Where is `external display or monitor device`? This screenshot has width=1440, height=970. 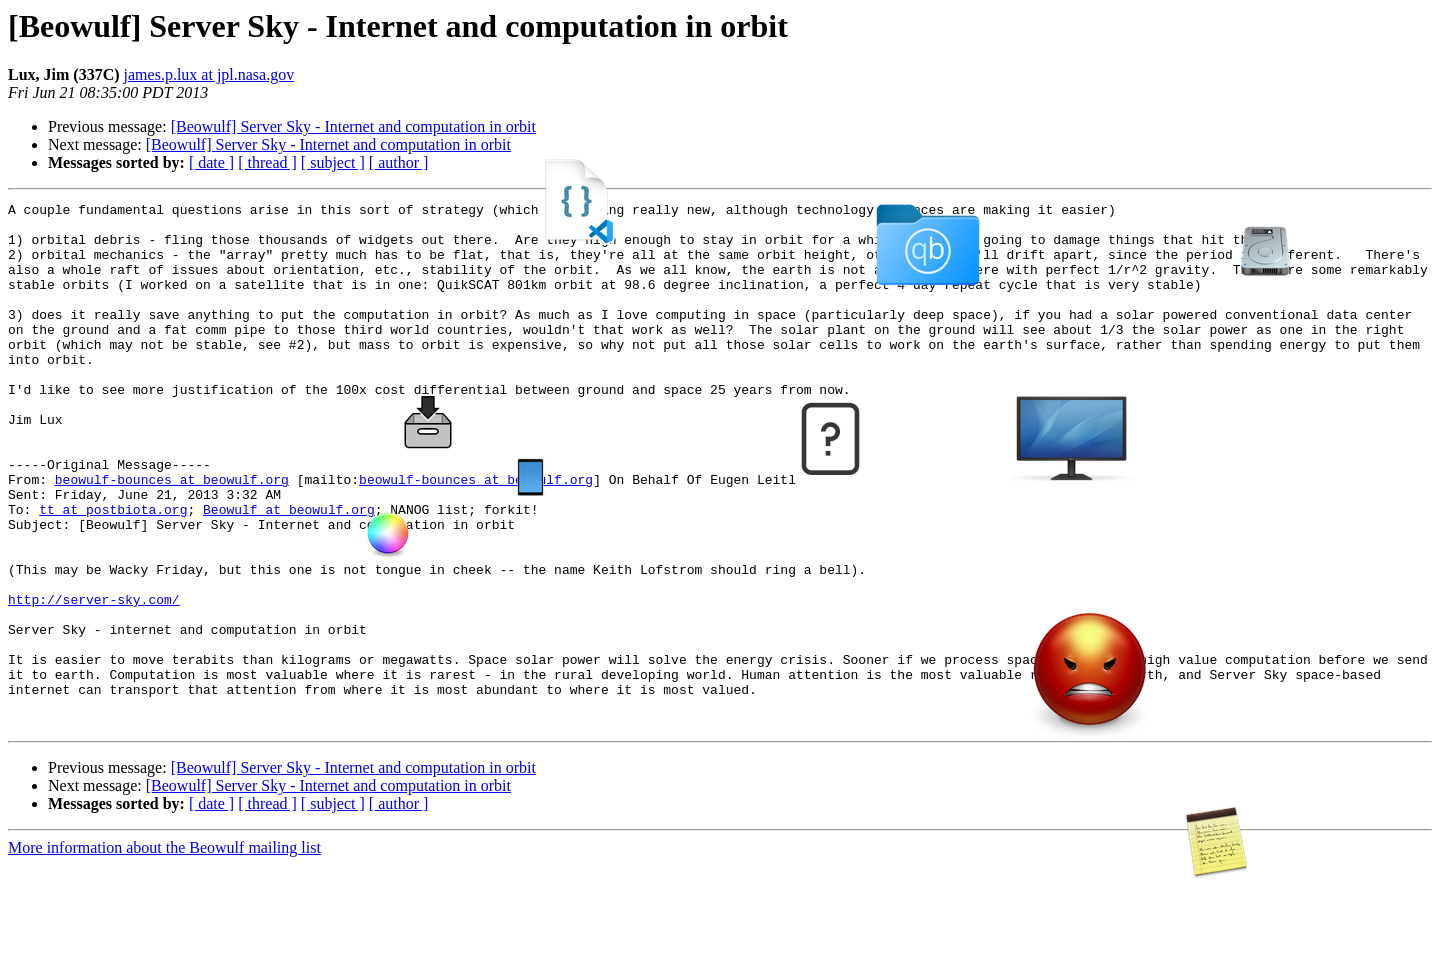
external display or monitor device is located at coordinates (1071, 415).